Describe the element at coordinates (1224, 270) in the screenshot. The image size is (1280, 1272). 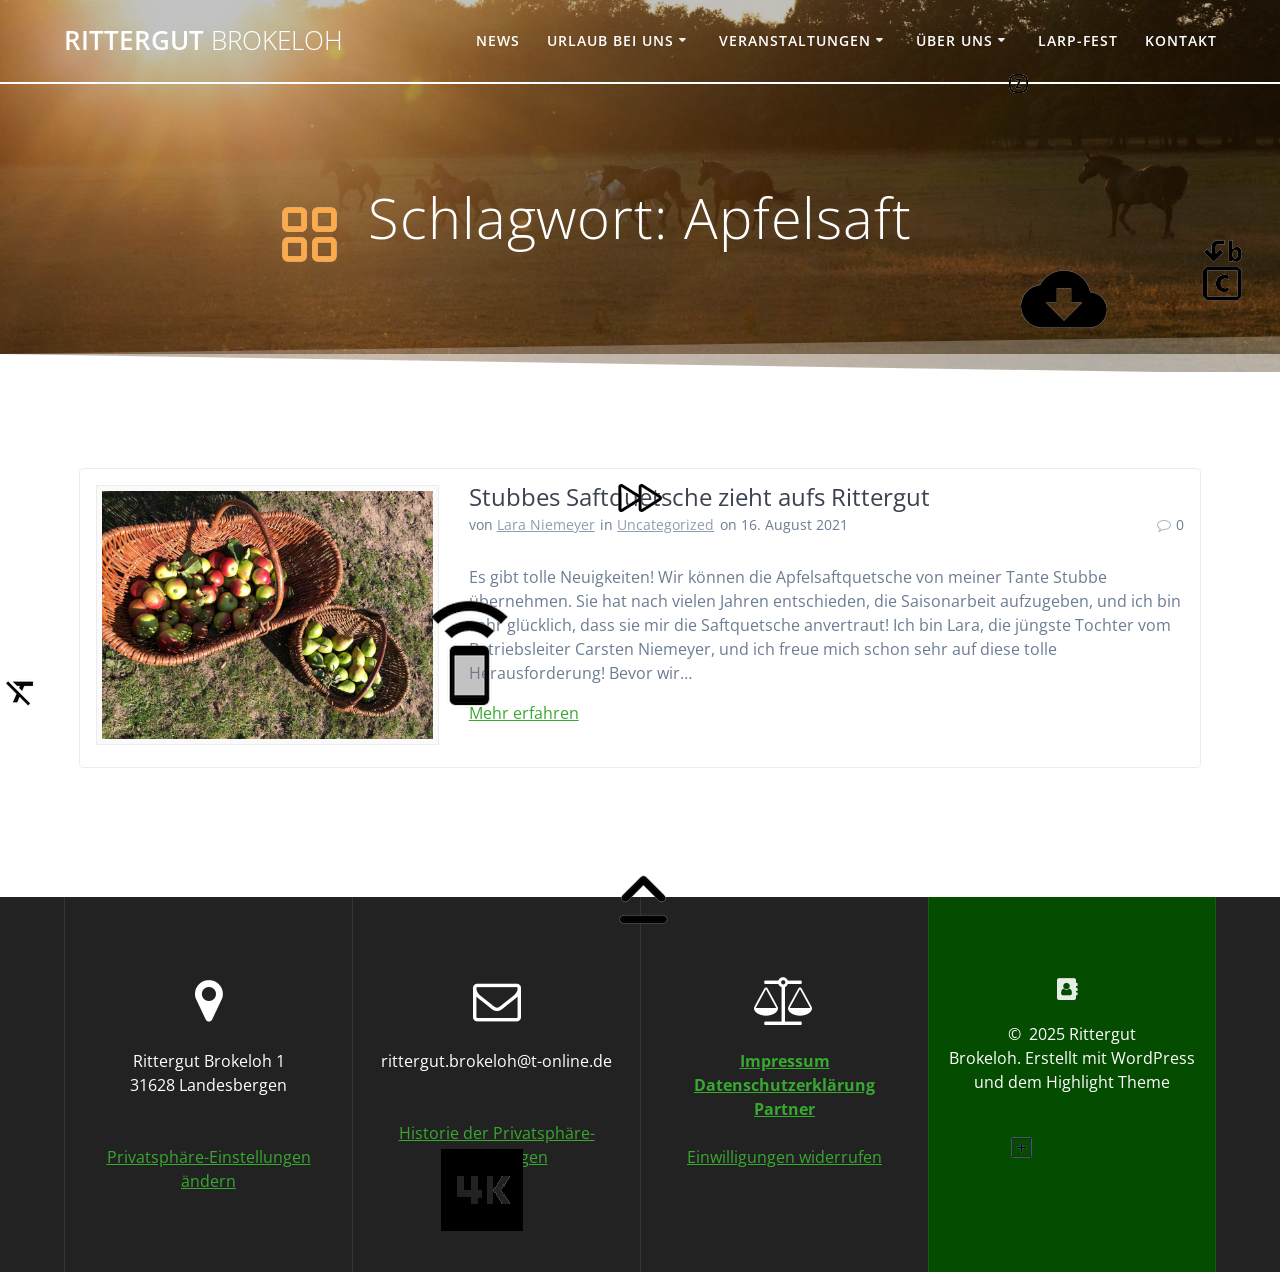
I see `replace selected text or content` at that location.